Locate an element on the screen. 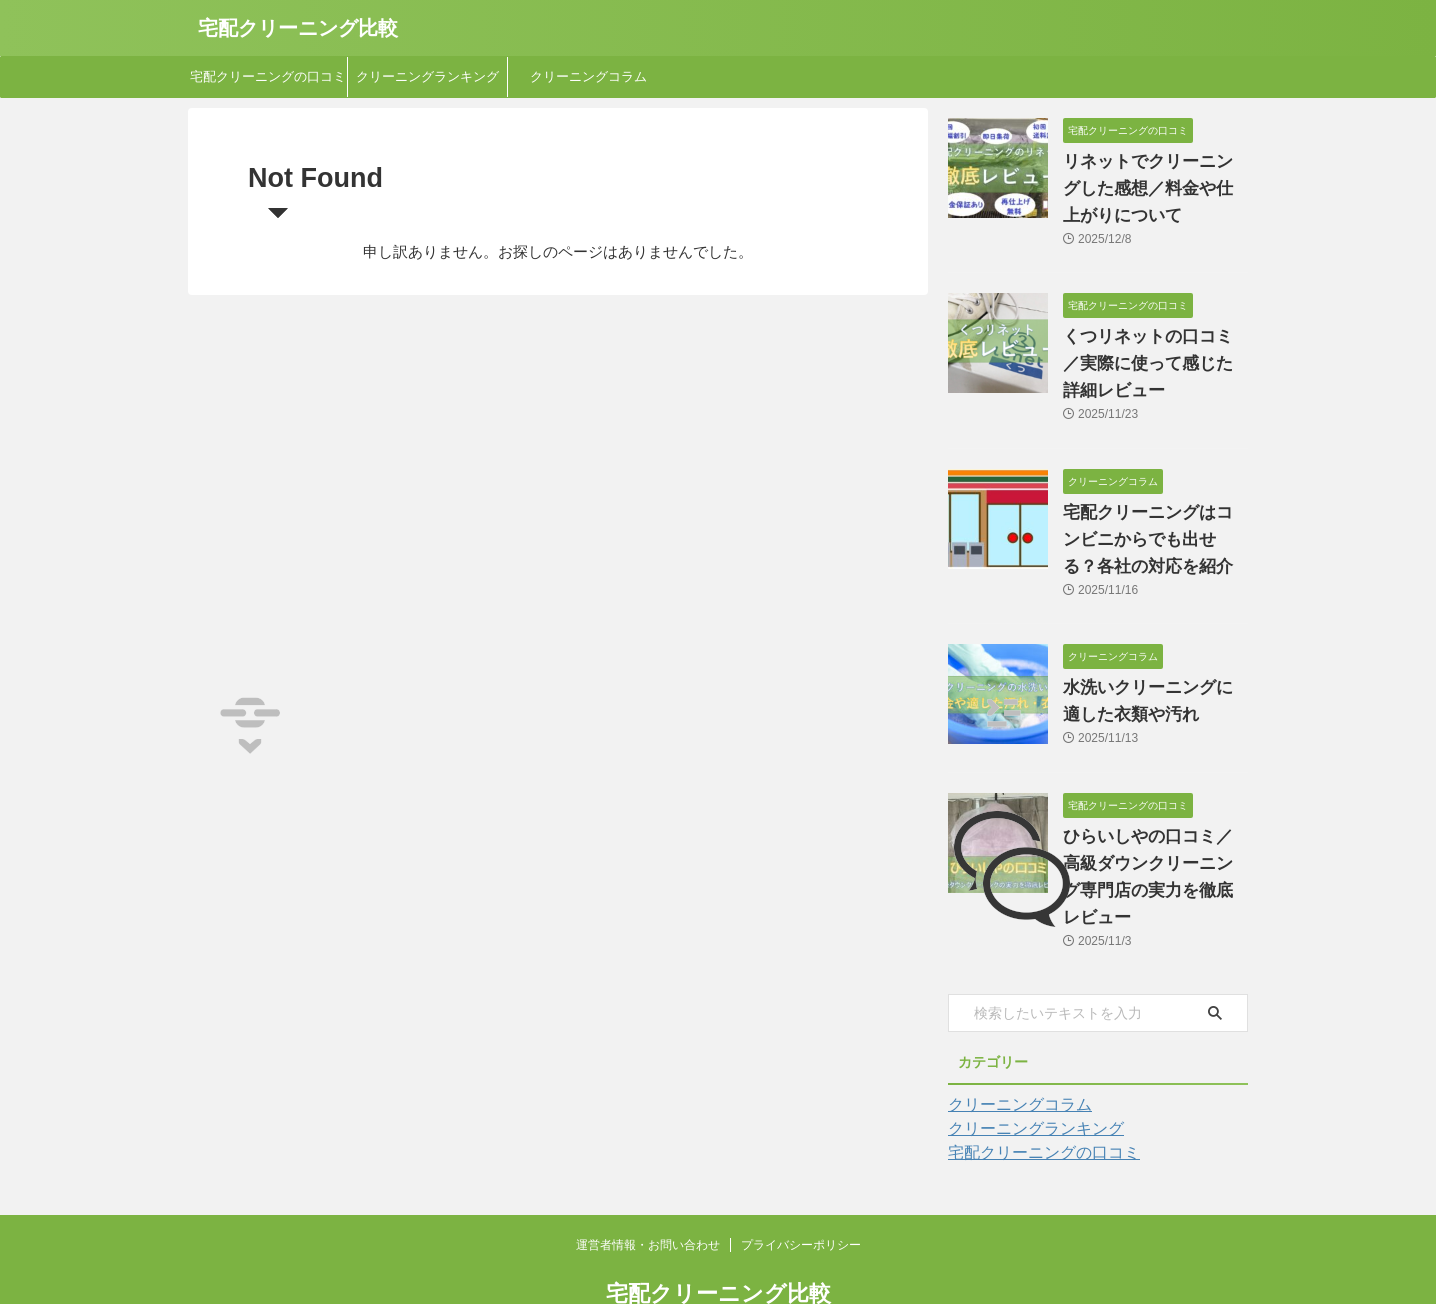 The height and width of the screenshot is (1304, 1436). insert a hyperlink into text or document is located at coordinates (250, 724).